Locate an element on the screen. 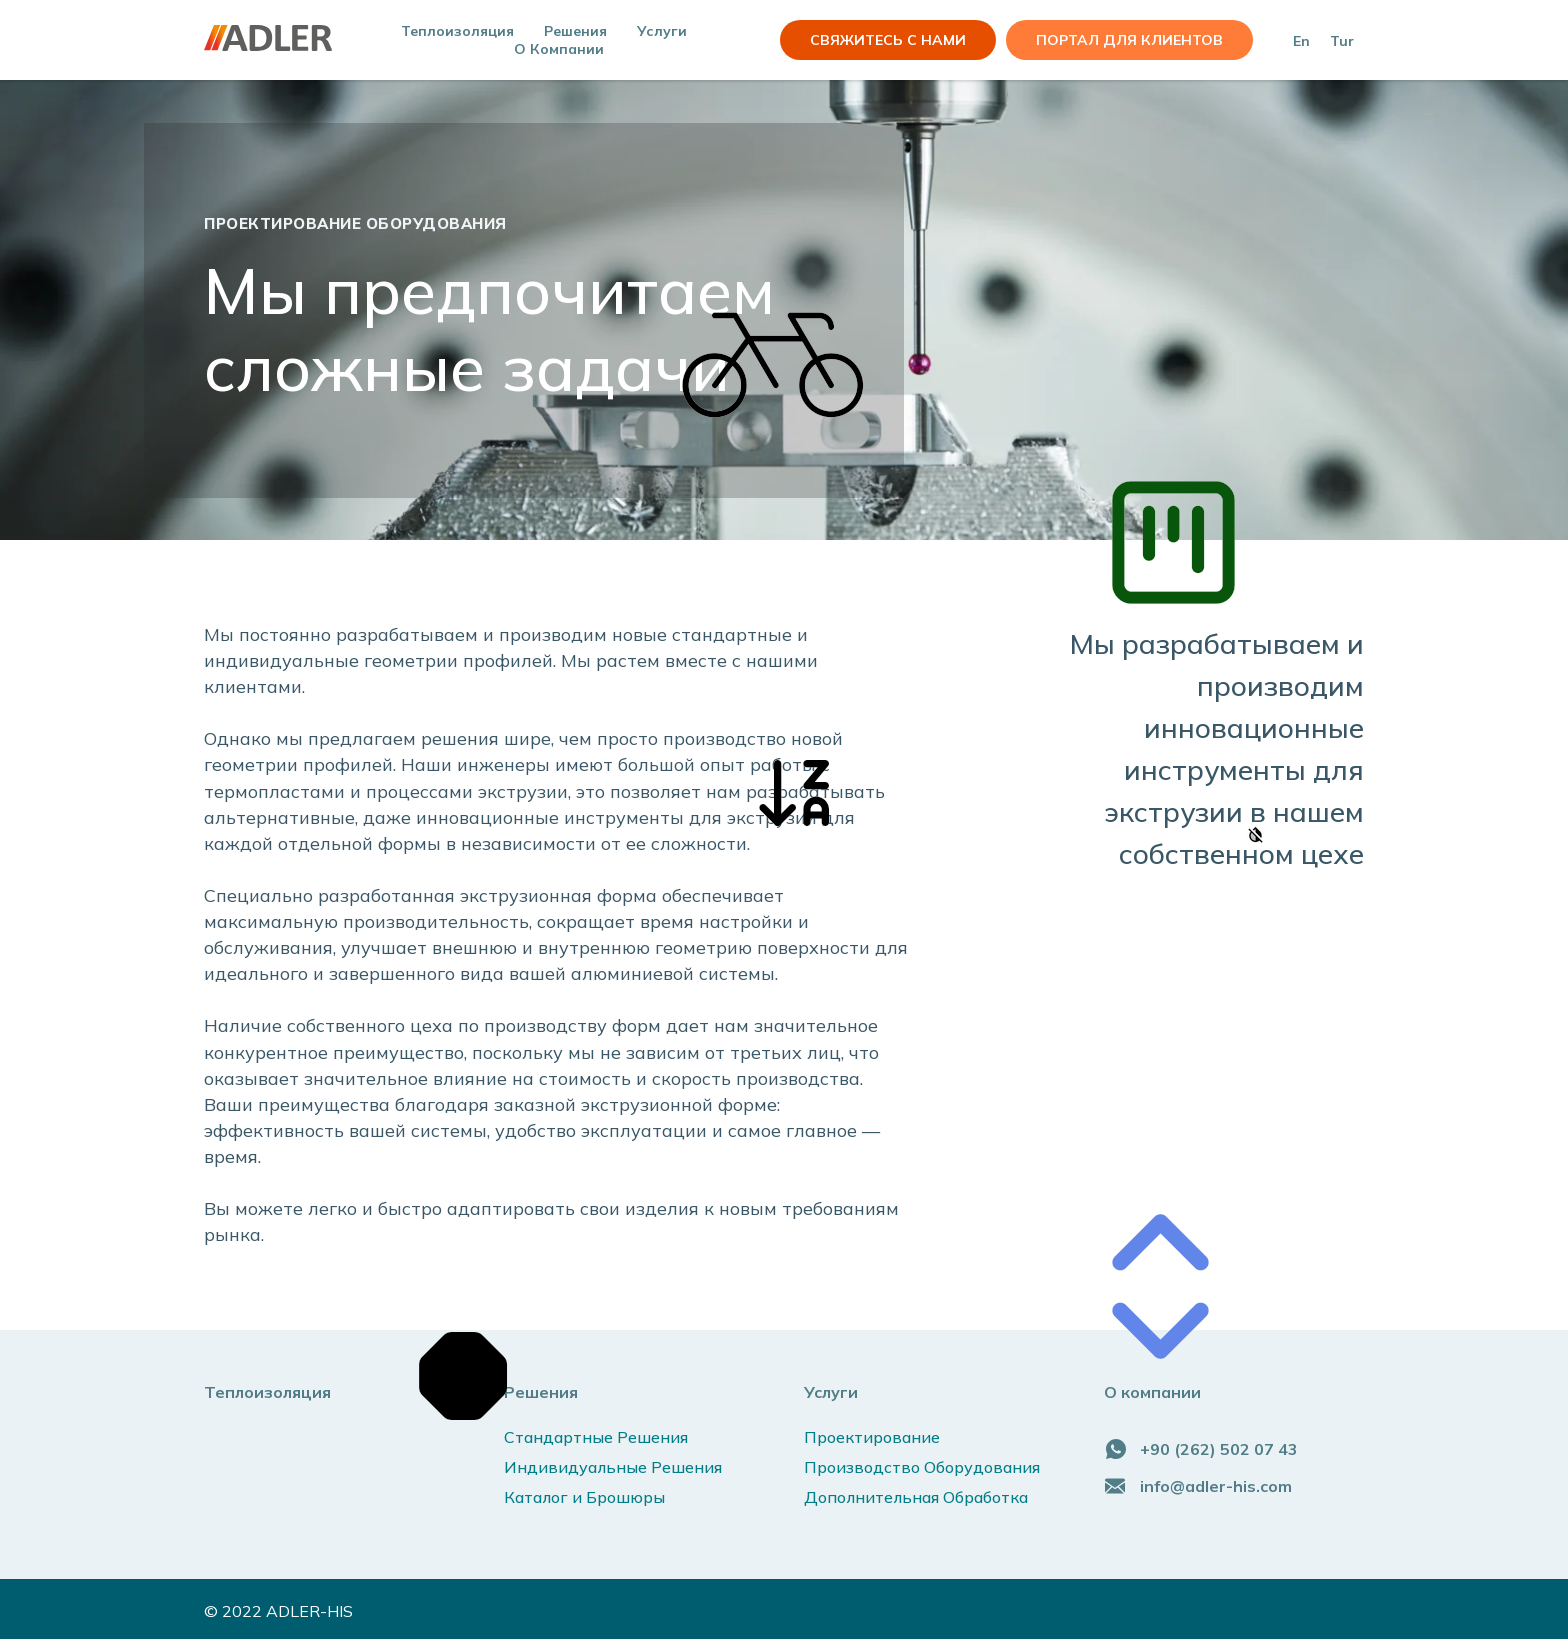 The height and width of the screenshot is (1639, 1568). stop or halt action indicator is located at coordinates (463, 1376).